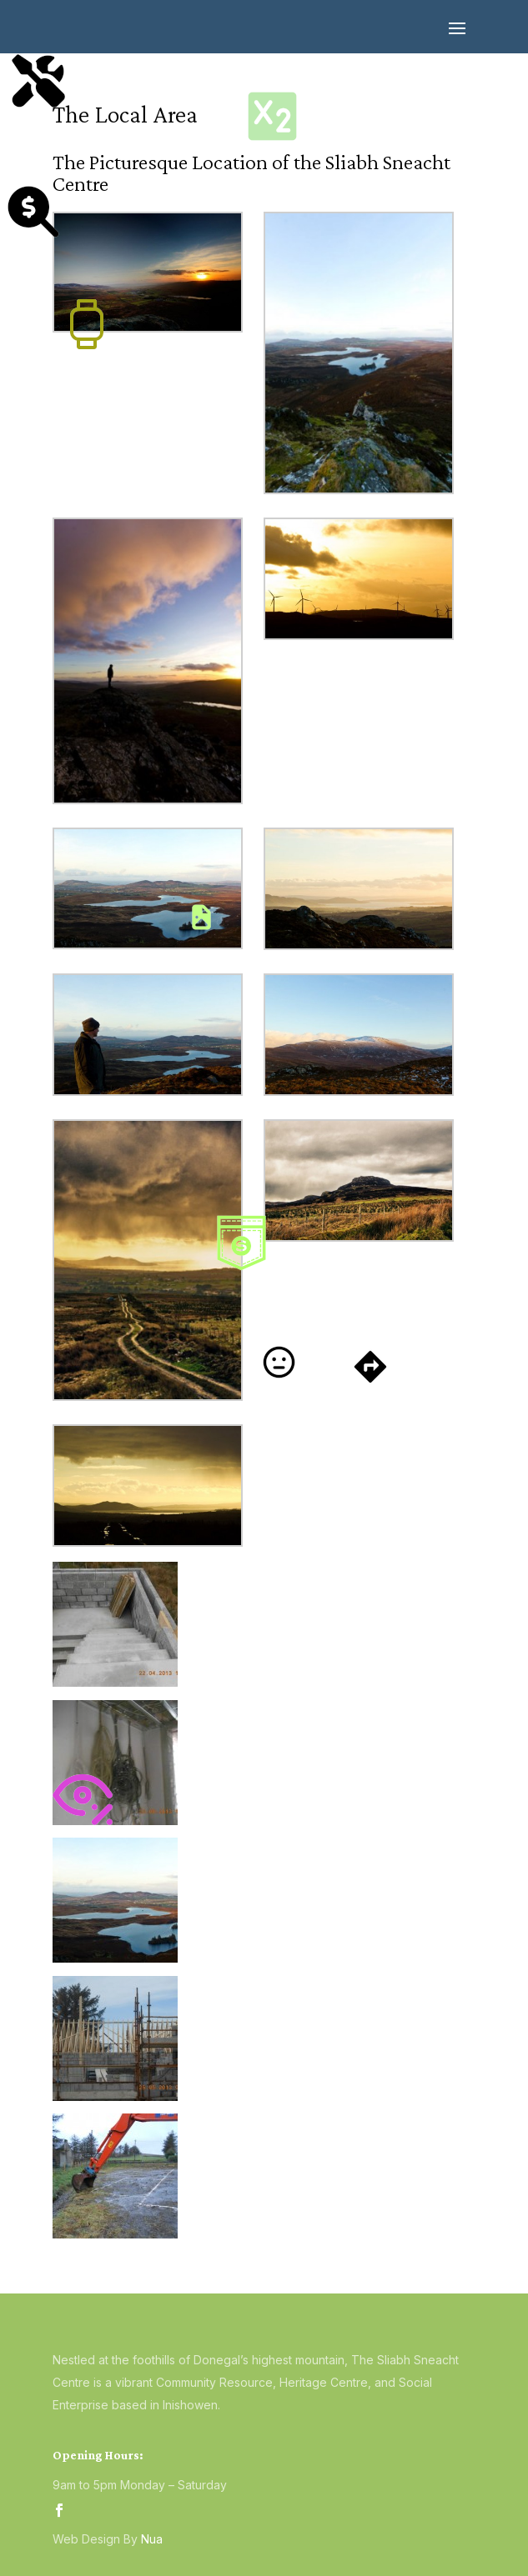  I want to click on search for pricing or cost information, so click(33, 212).